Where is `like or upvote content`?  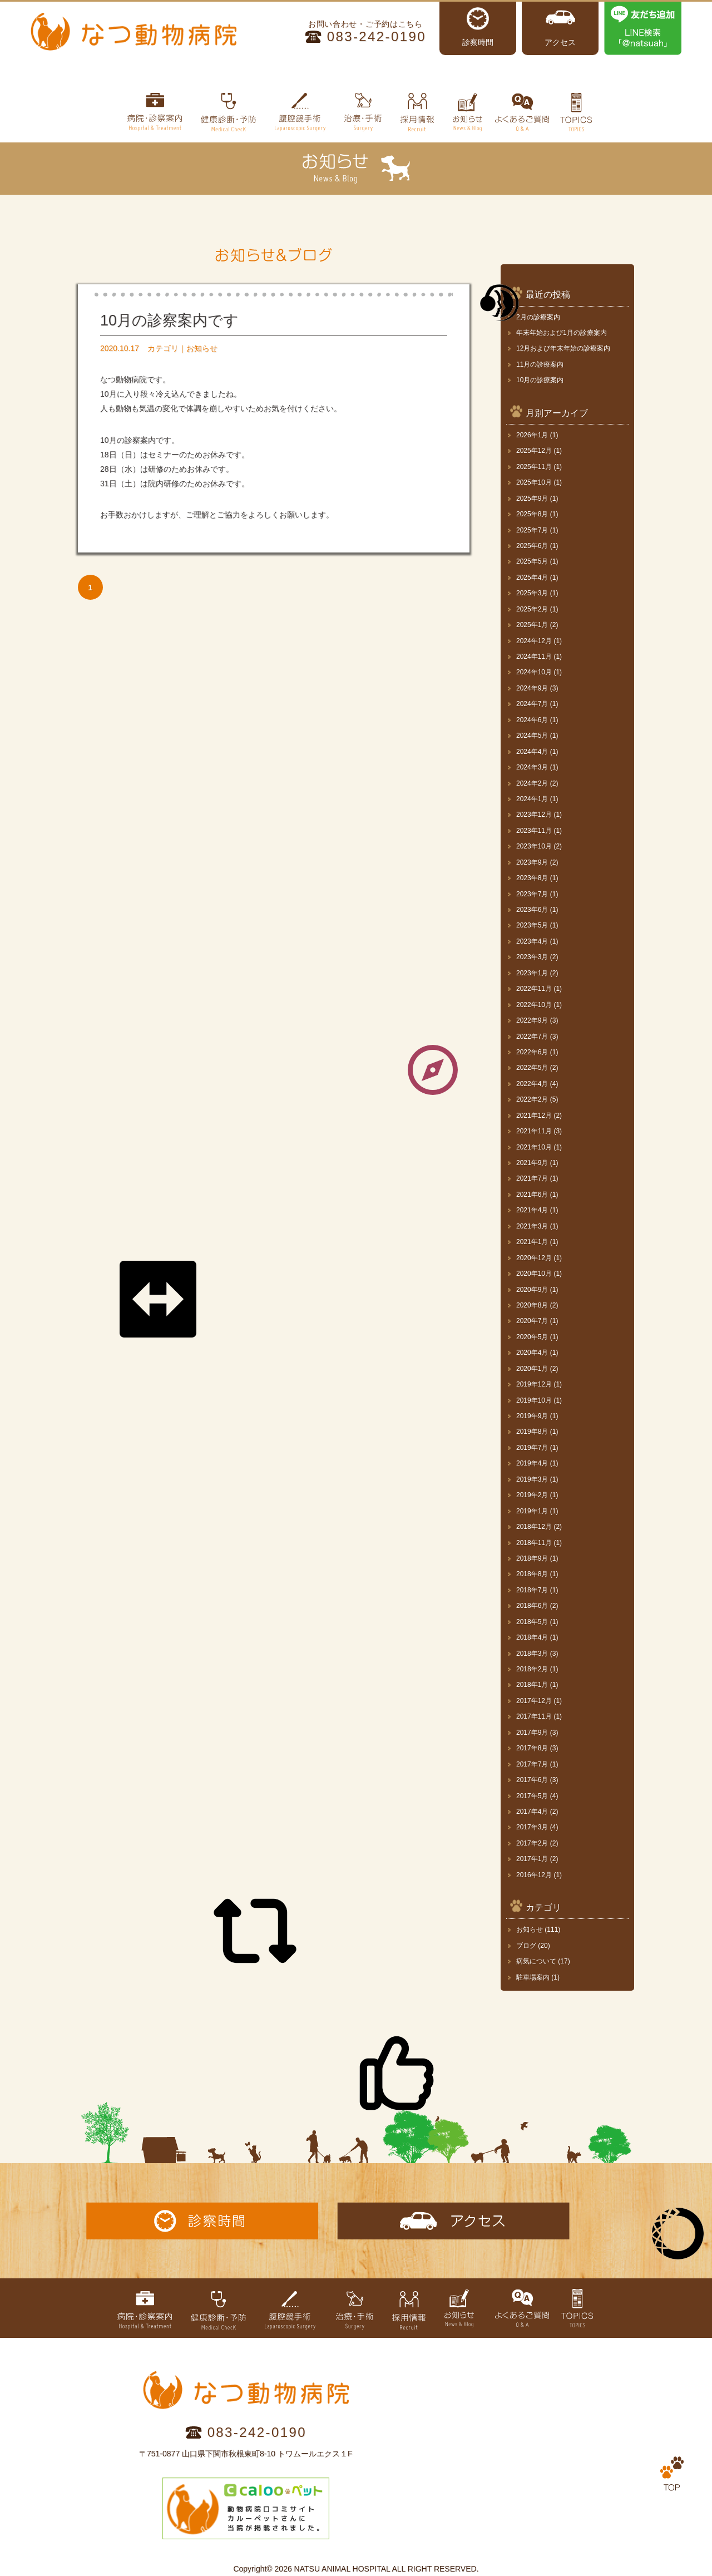 like or upvote content is located at coordinates (399, 2075).